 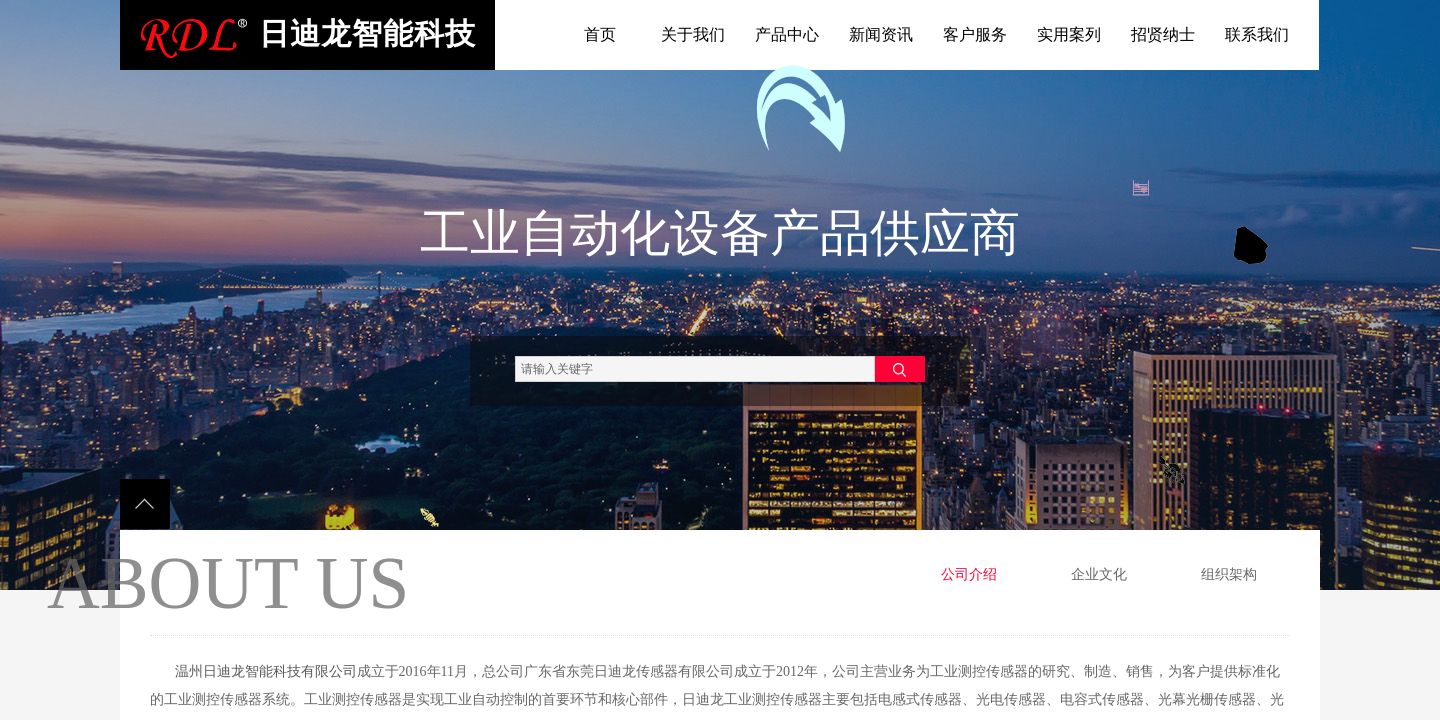 What do you see at coordinates (800, 109) in the screenshot?
I see `perform a slam dunk move in a basketball game` at bounding box center [800, 109].